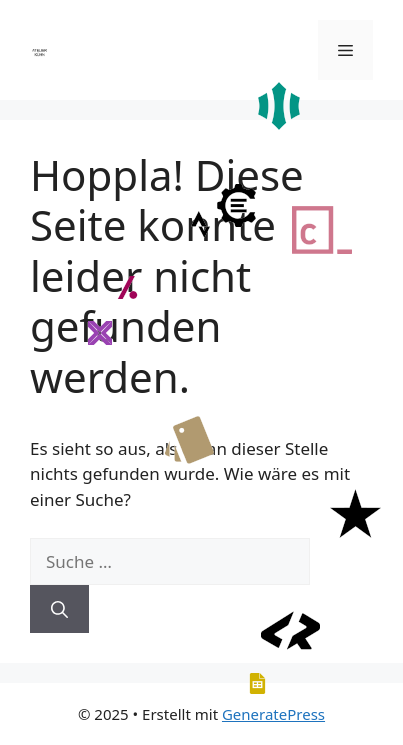 The image size is (403, 745). I want to click on open Google Sheets, so click(257, 683).